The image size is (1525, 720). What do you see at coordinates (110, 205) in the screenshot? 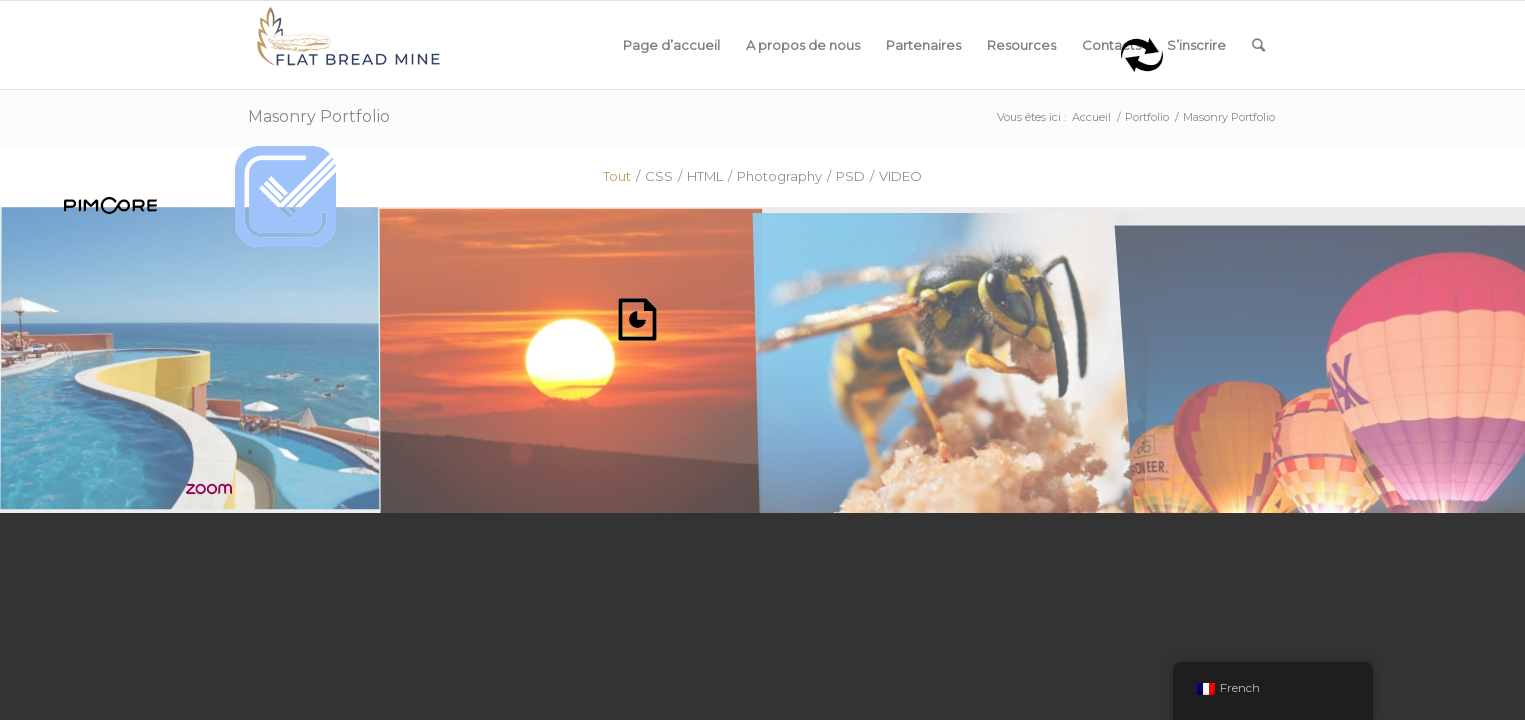
I see `pimcore platform logo` at bounding box center [110, 205].